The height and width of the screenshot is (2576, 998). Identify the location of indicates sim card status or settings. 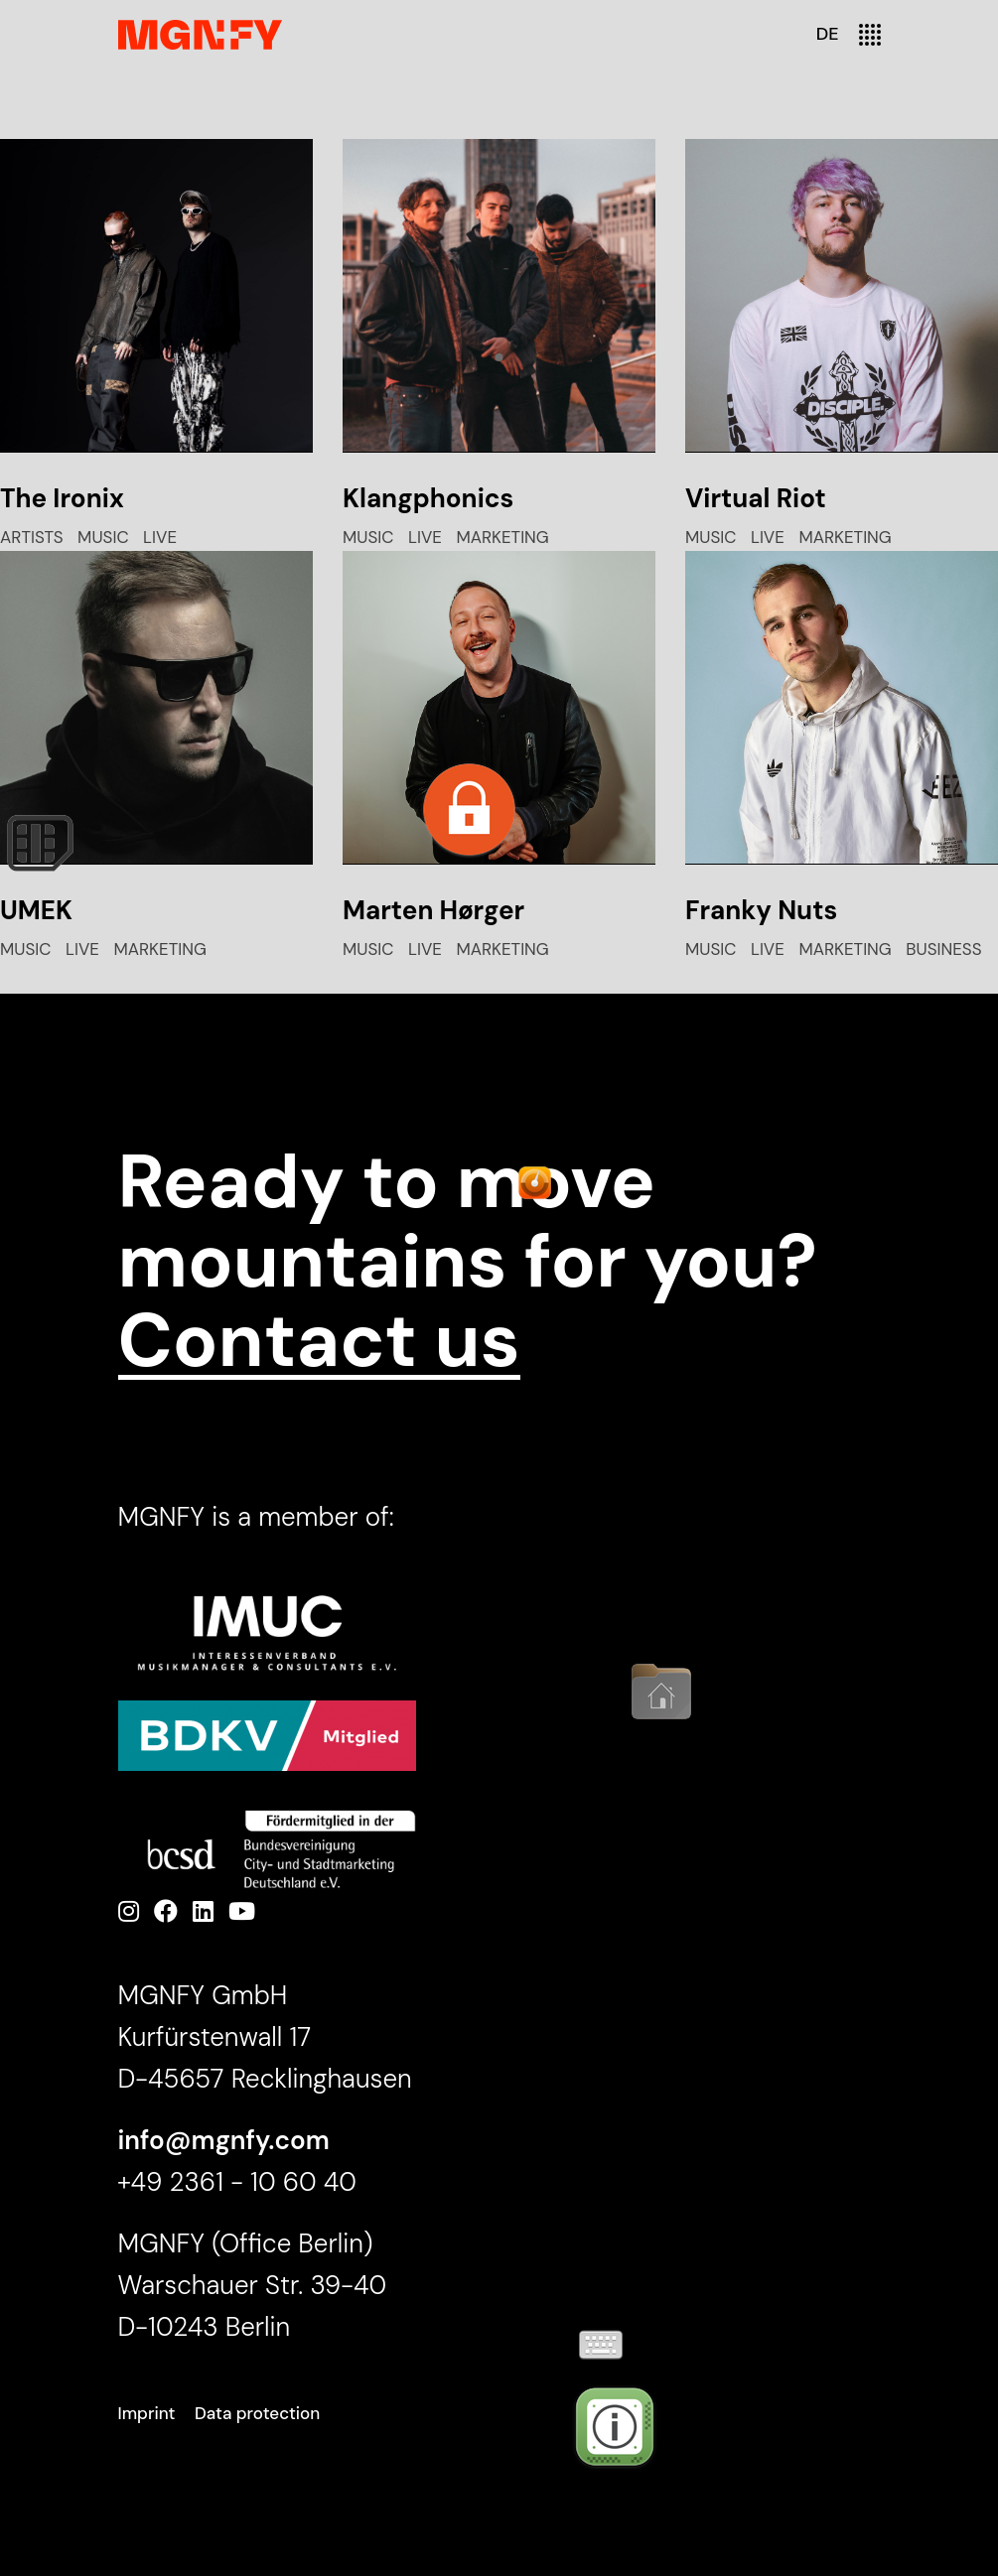
(40, 843).